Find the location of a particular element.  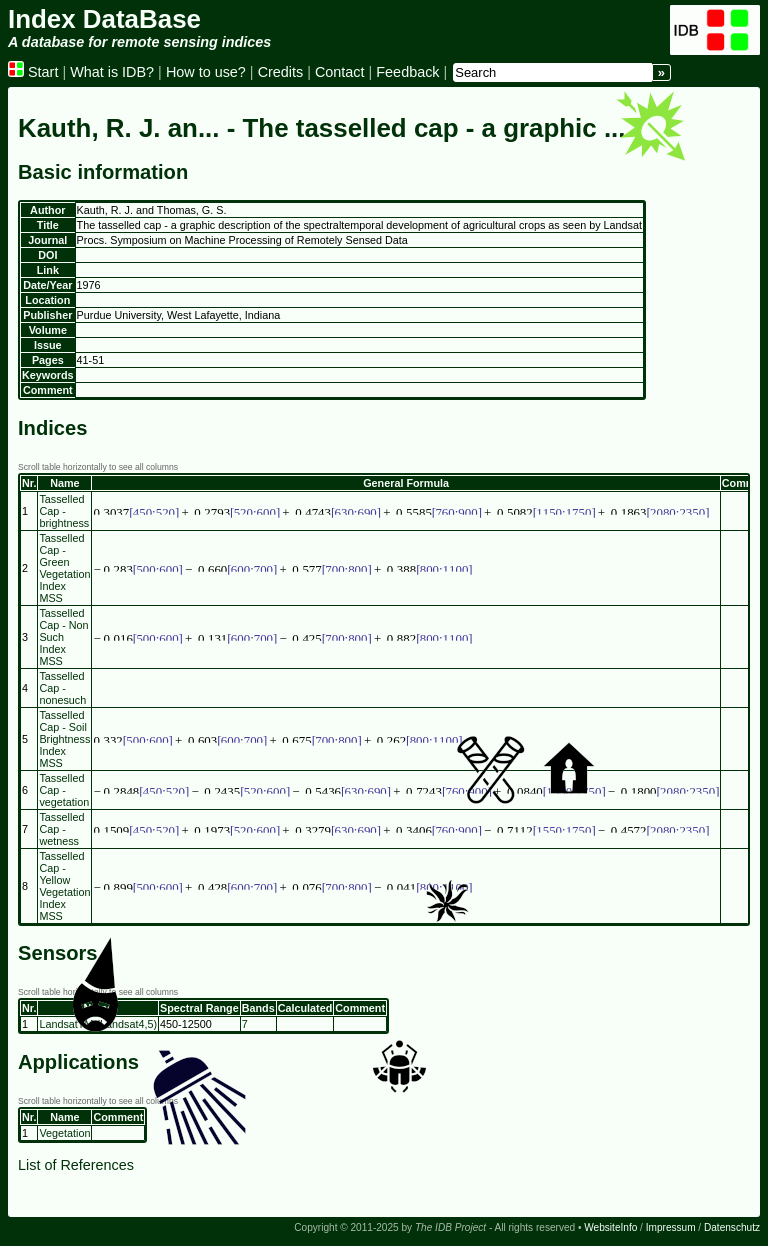

indicates a player penalty or mistake is located at coordinates (95, 984).